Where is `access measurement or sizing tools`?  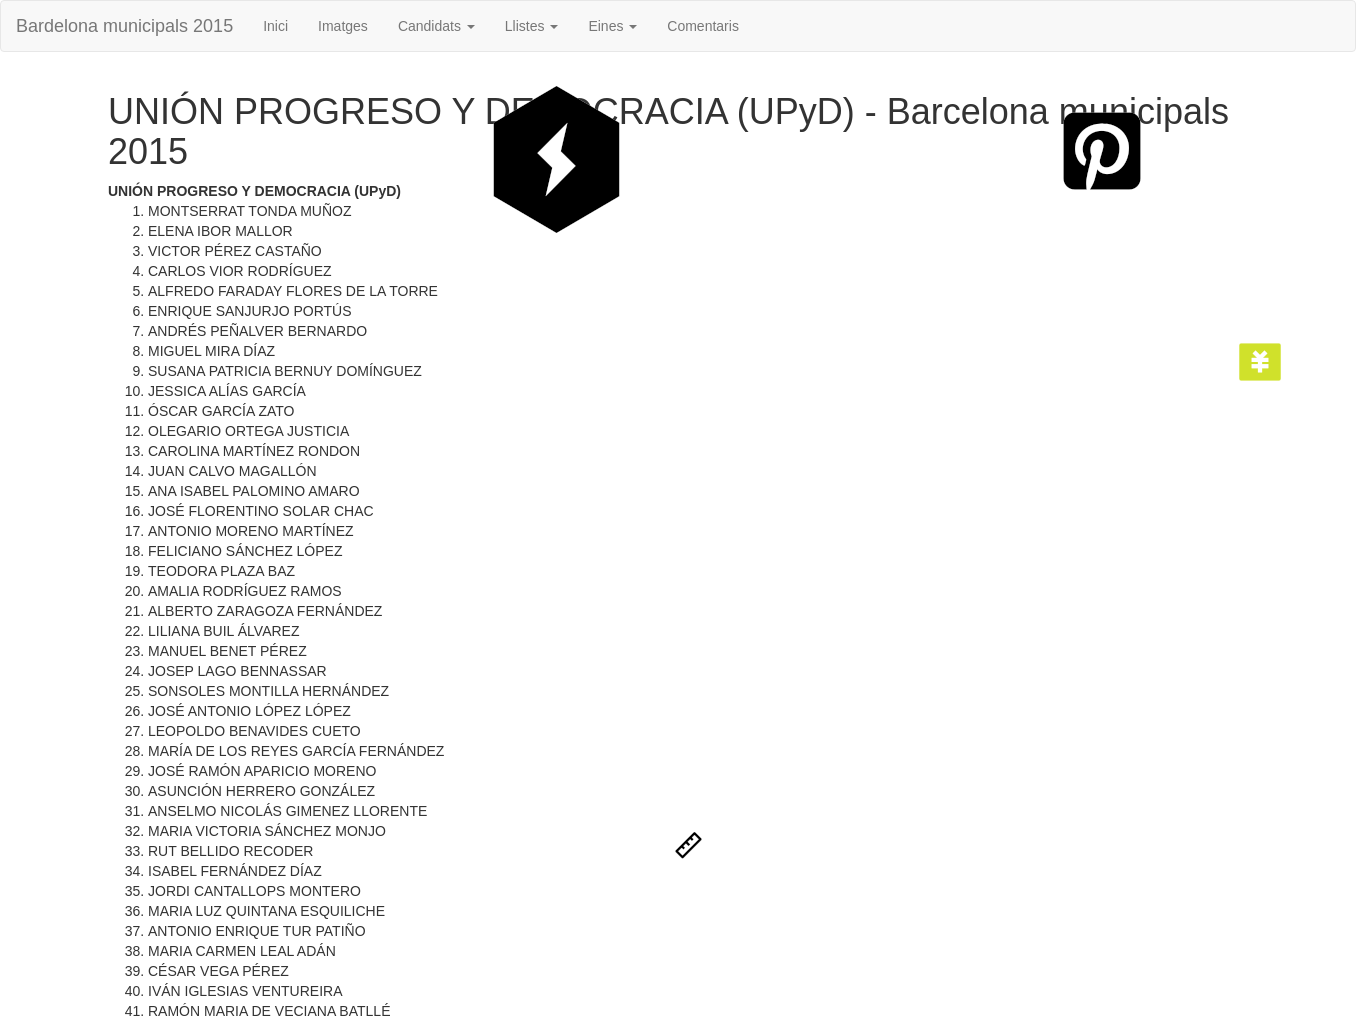 access measurement or sizing tools is located at coordinates (688, 844).